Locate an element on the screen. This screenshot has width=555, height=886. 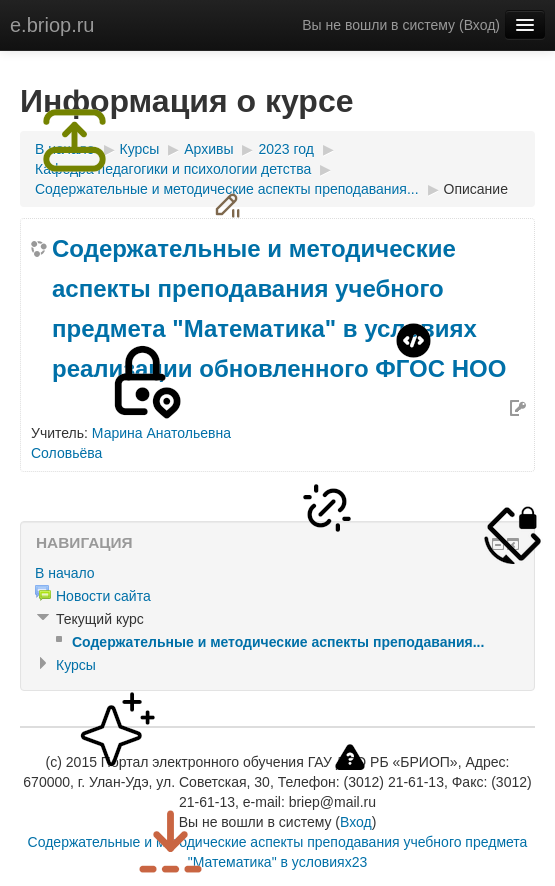
indicates AI-generated or enhanced content is located at coordinates (116, 730).